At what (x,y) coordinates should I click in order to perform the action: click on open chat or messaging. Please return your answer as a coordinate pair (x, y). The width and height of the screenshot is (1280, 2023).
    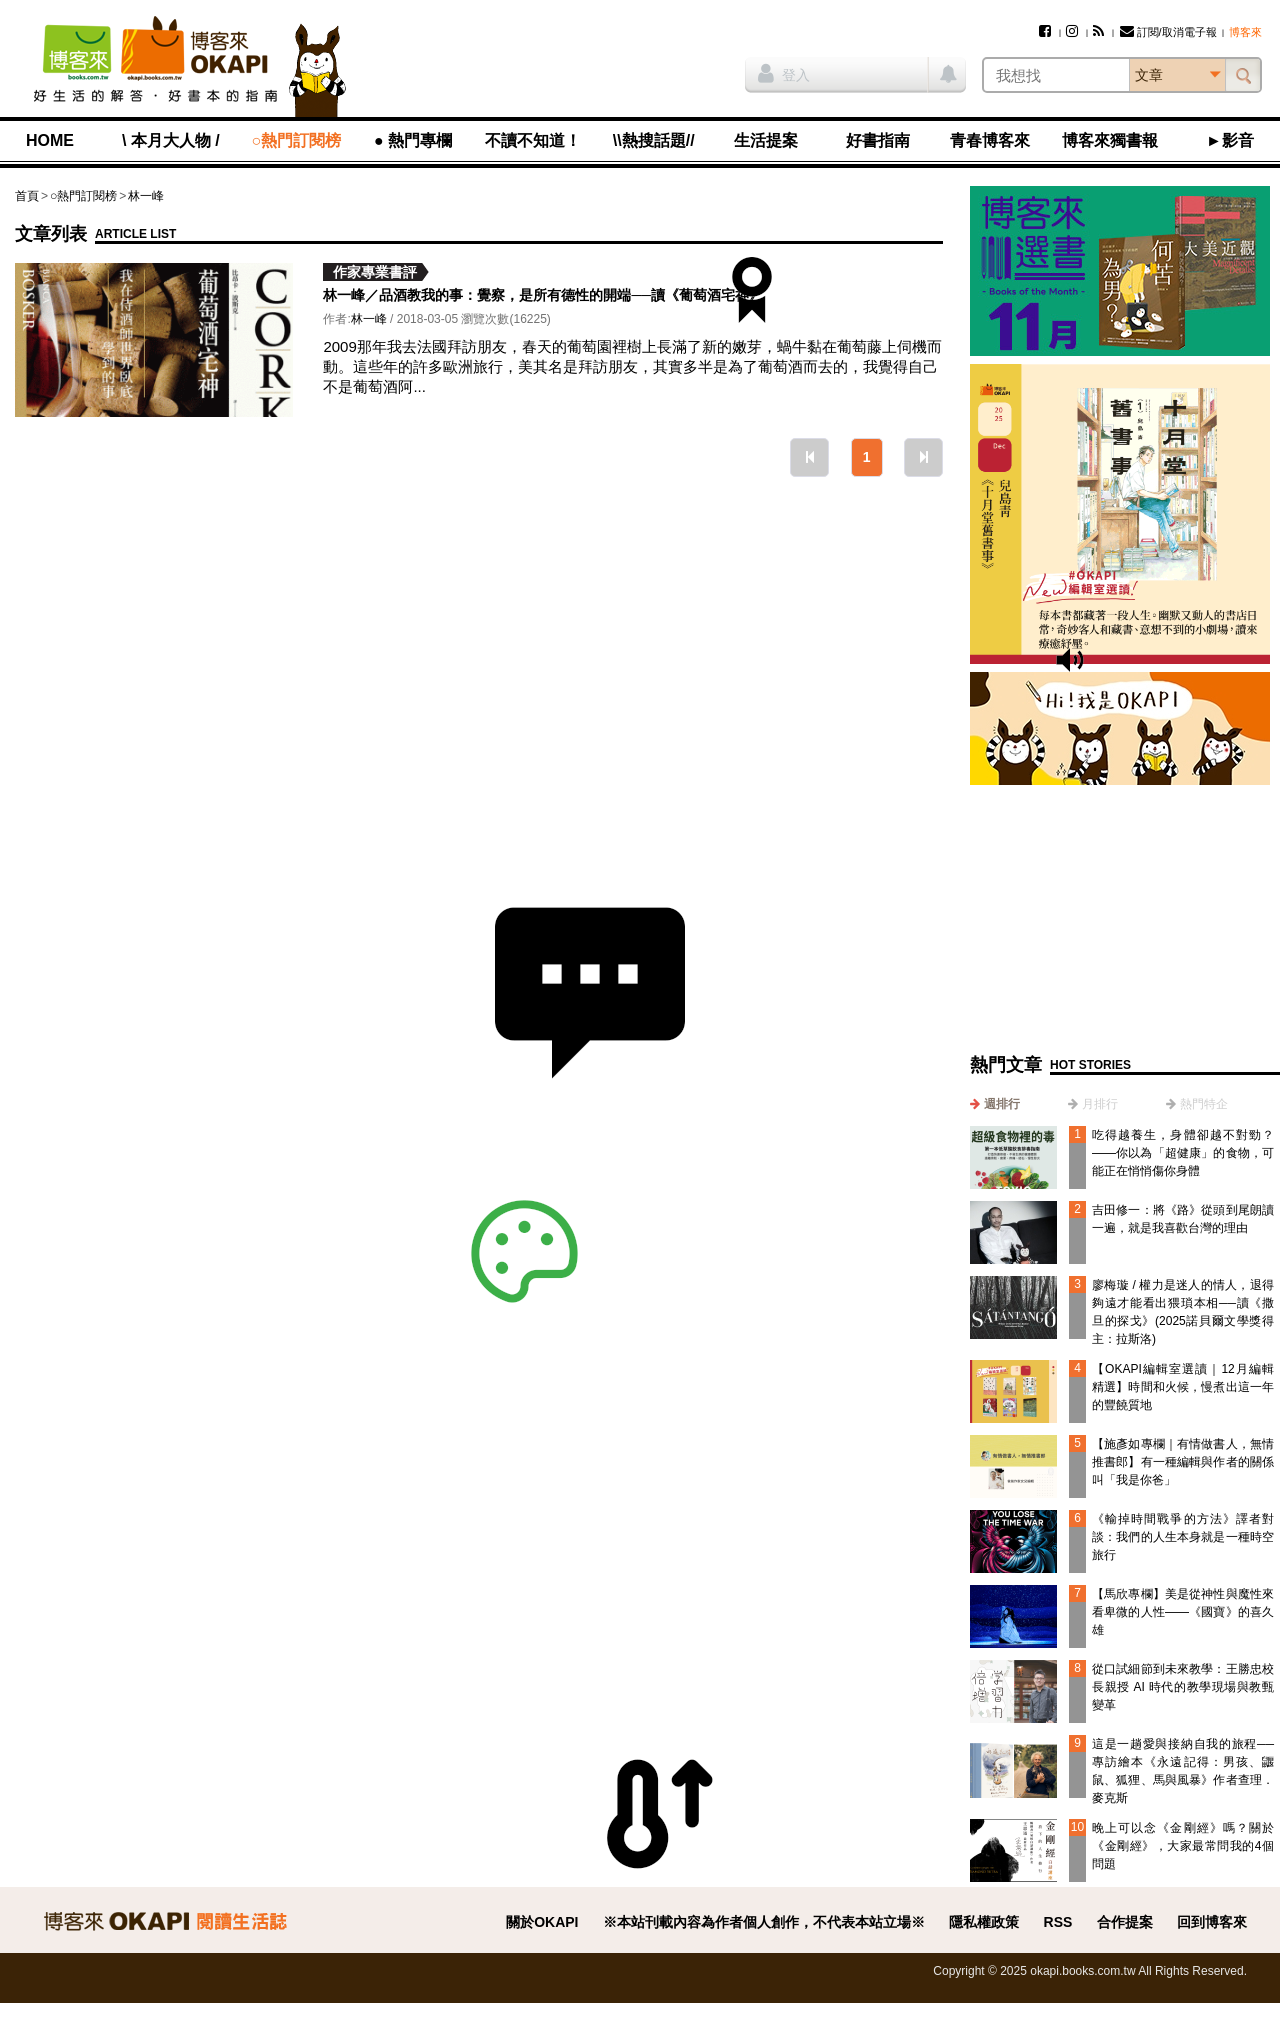
    Looking at the image, I should click on (590, 993).